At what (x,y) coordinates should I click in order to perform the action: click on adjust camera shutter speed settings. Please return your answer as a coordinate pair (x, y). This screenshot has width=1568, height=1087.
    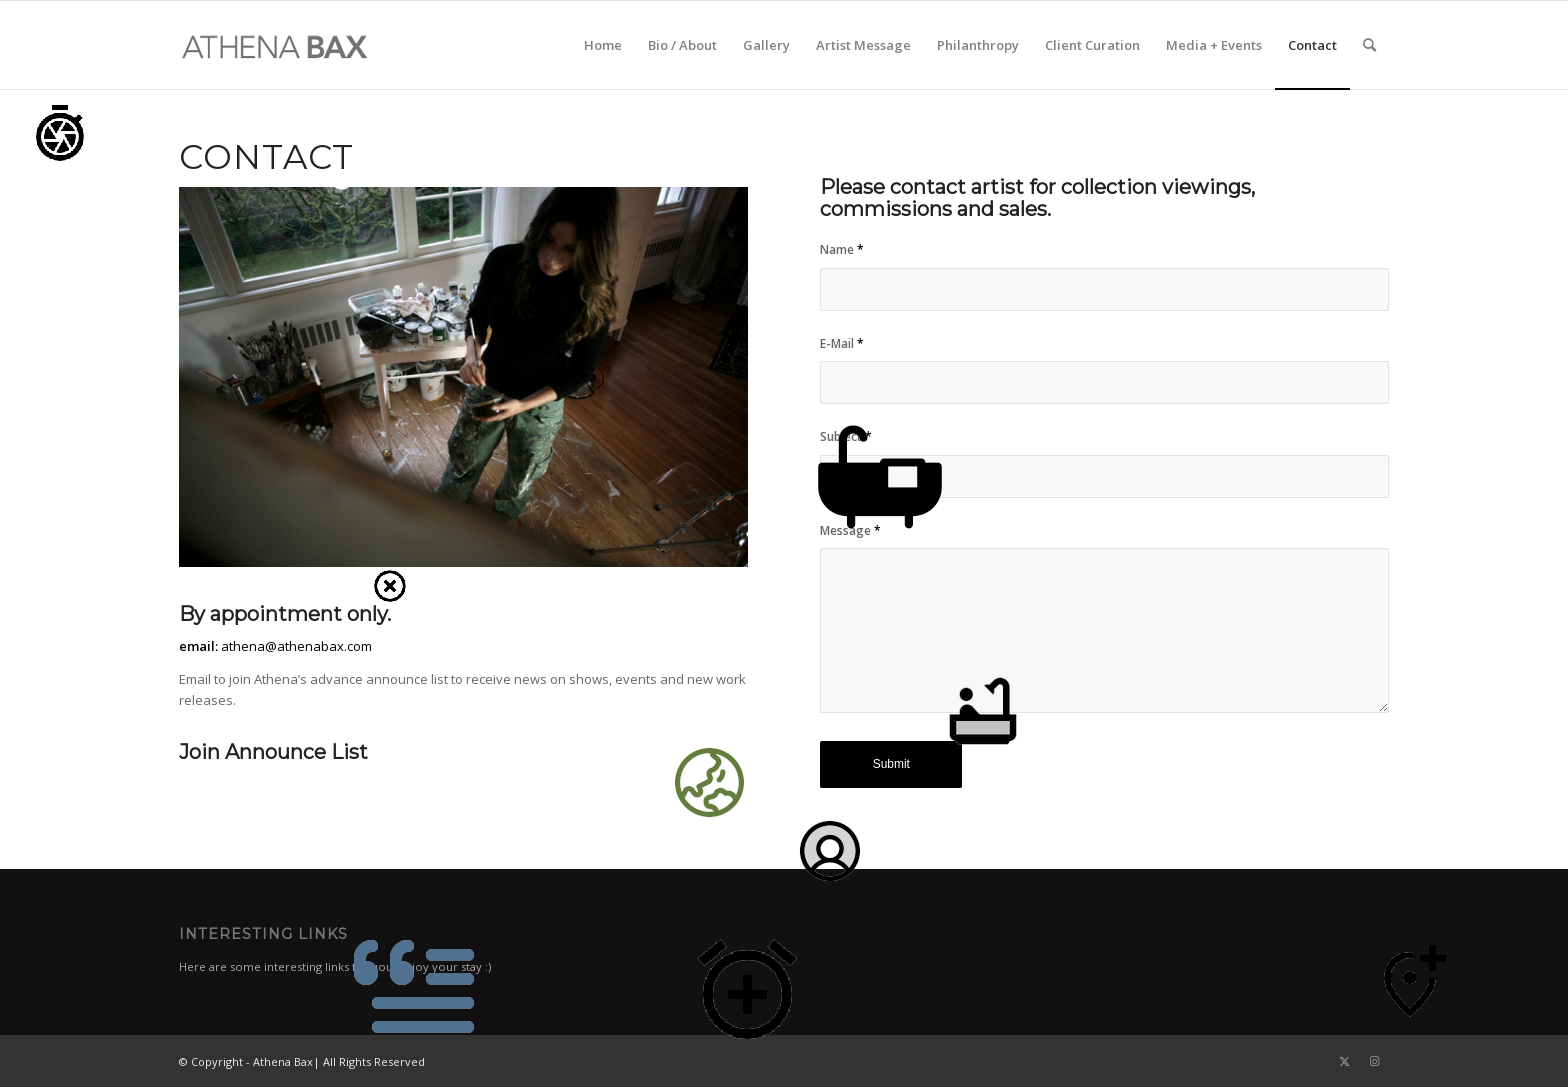
    Looking at the image, I should click on (60, 134).